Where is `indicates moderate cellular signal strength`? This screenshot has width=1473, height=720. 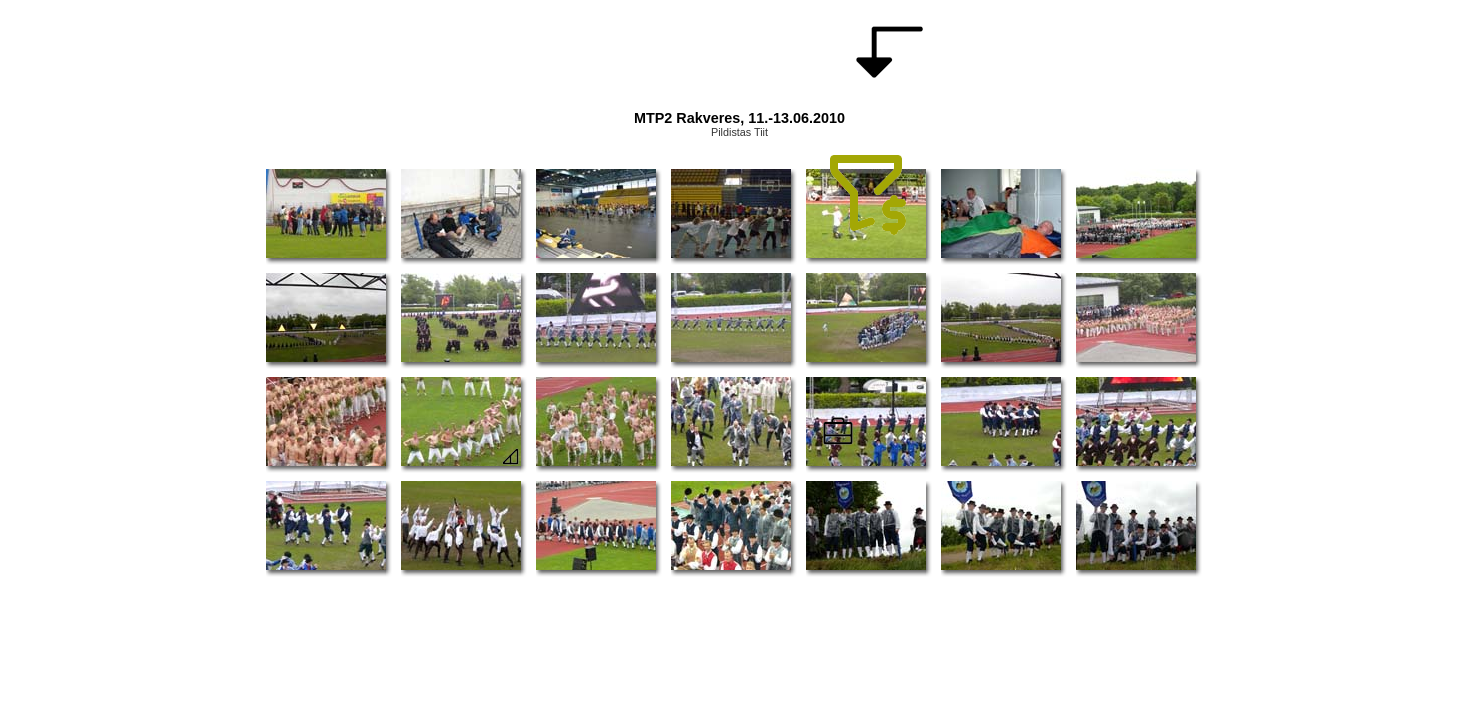 indicates moderate cellular signal strength is located at coordinates (510, 456).